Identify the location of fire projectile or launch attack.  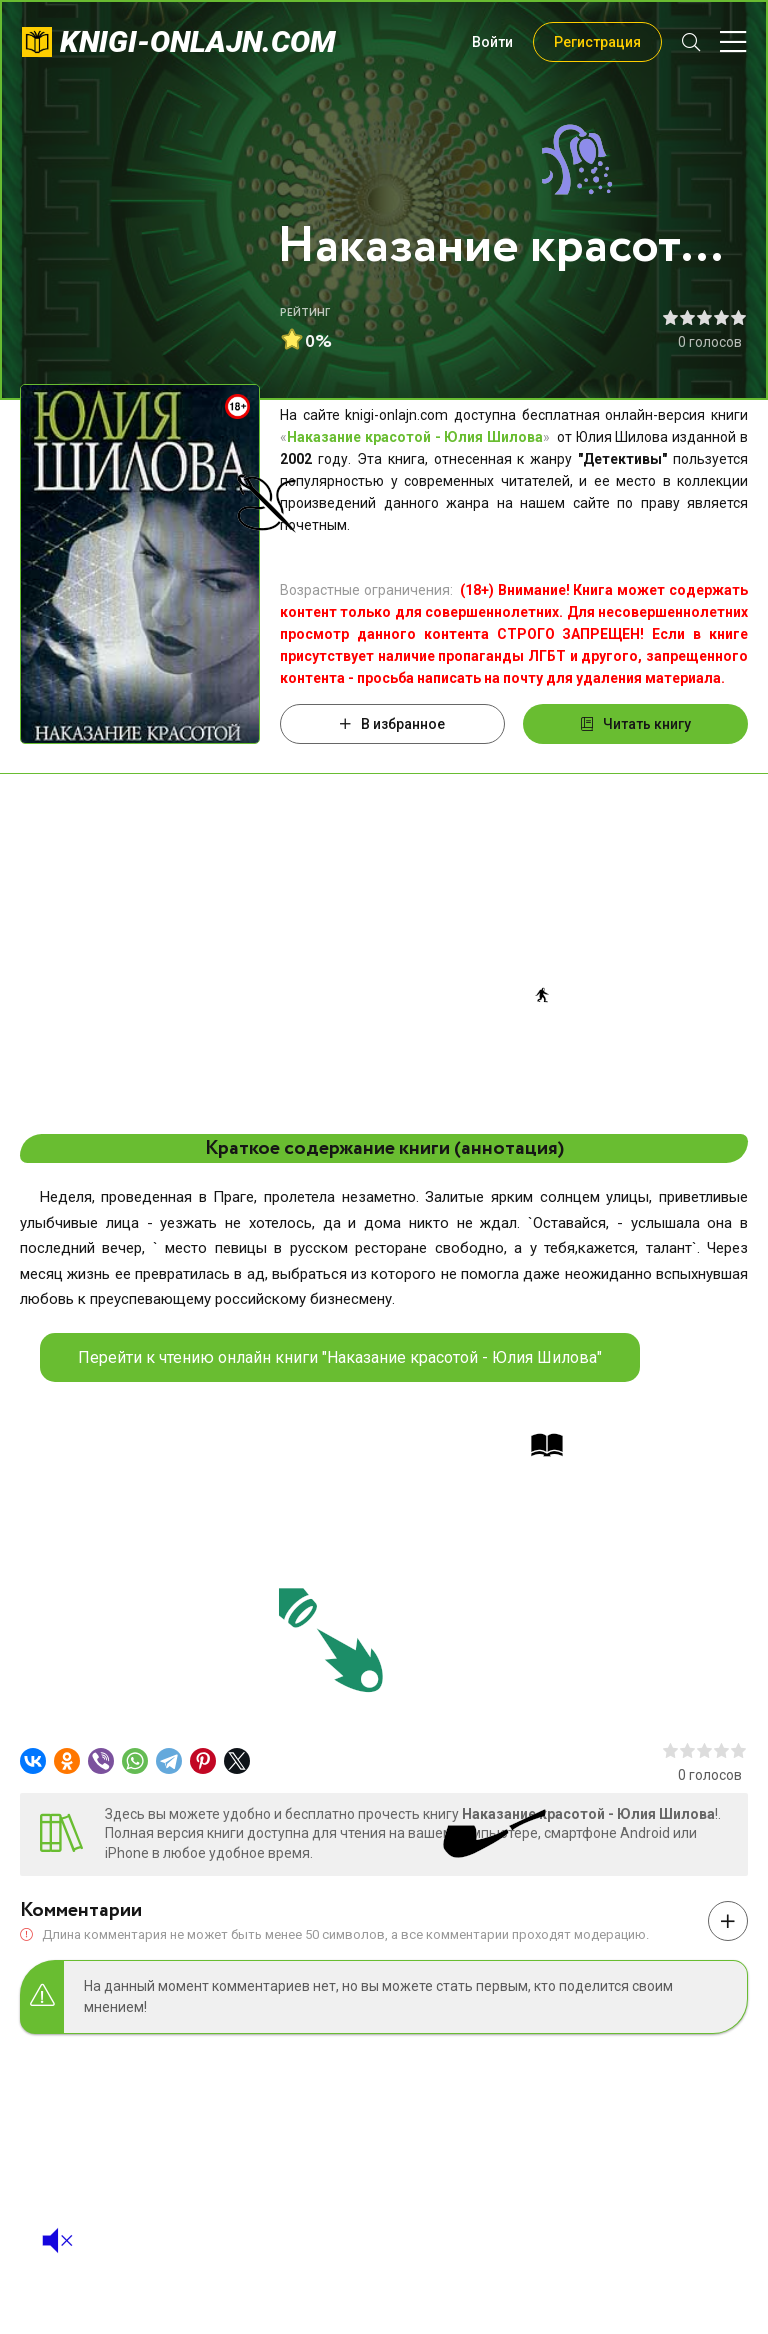
(331, 1640).